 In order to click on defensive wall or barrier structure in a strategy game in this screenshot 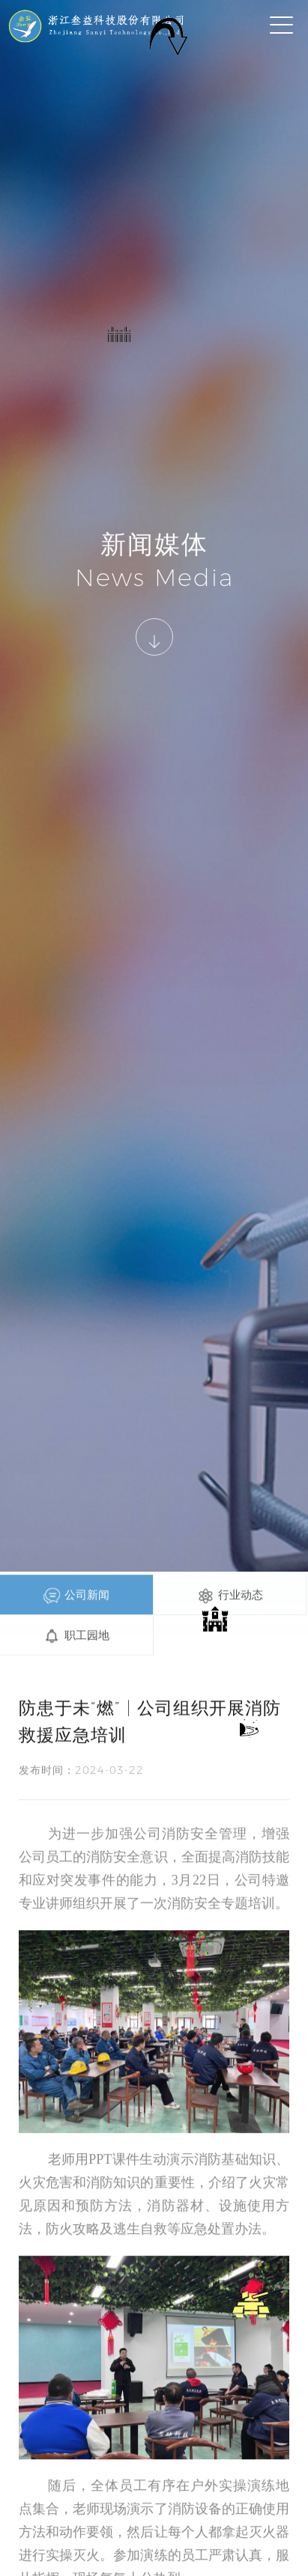, I will do `click(119, 331)`.